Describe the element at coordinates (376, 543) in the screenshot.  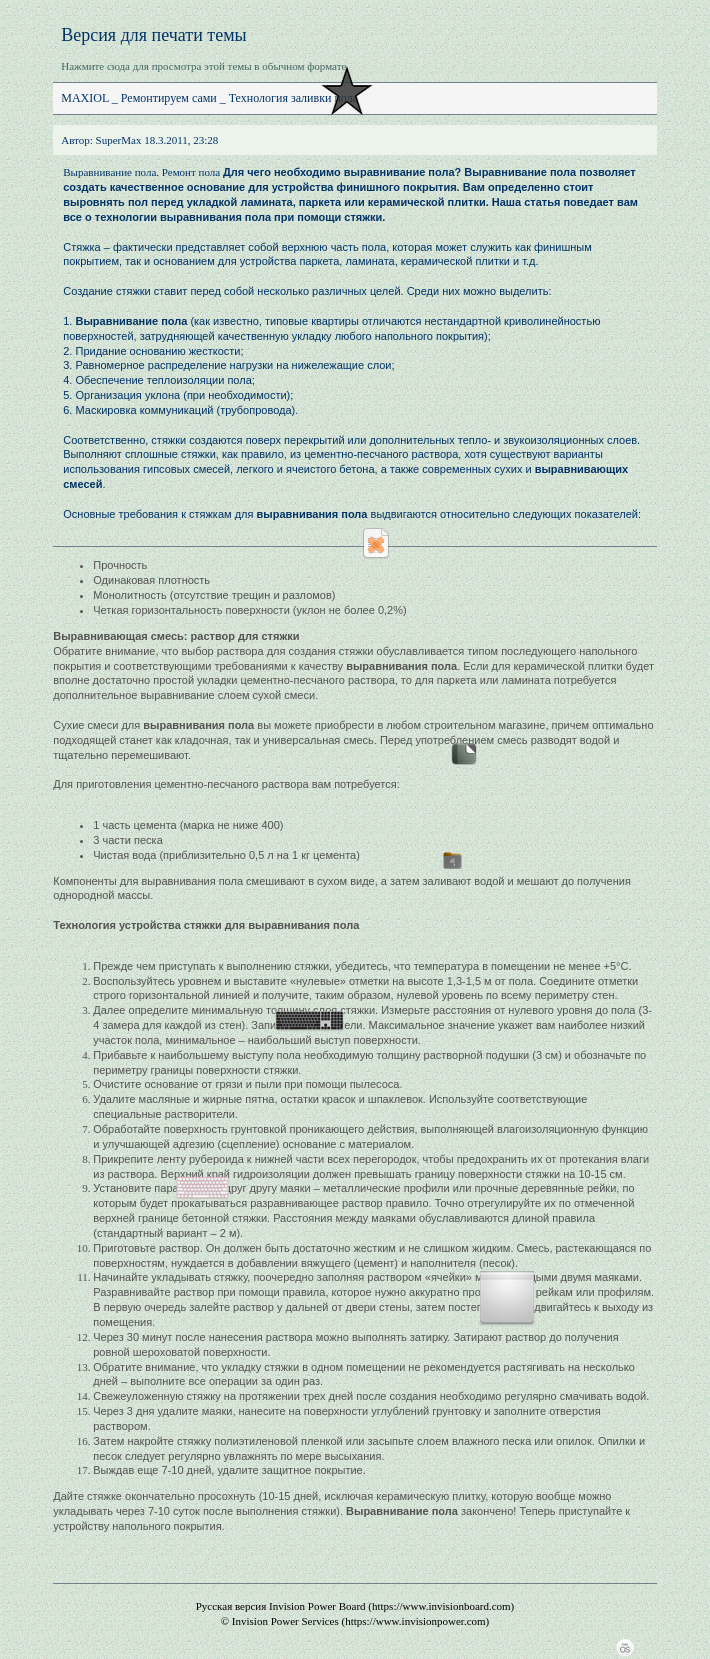
I see `a patch or diff file for code changes` at that location.